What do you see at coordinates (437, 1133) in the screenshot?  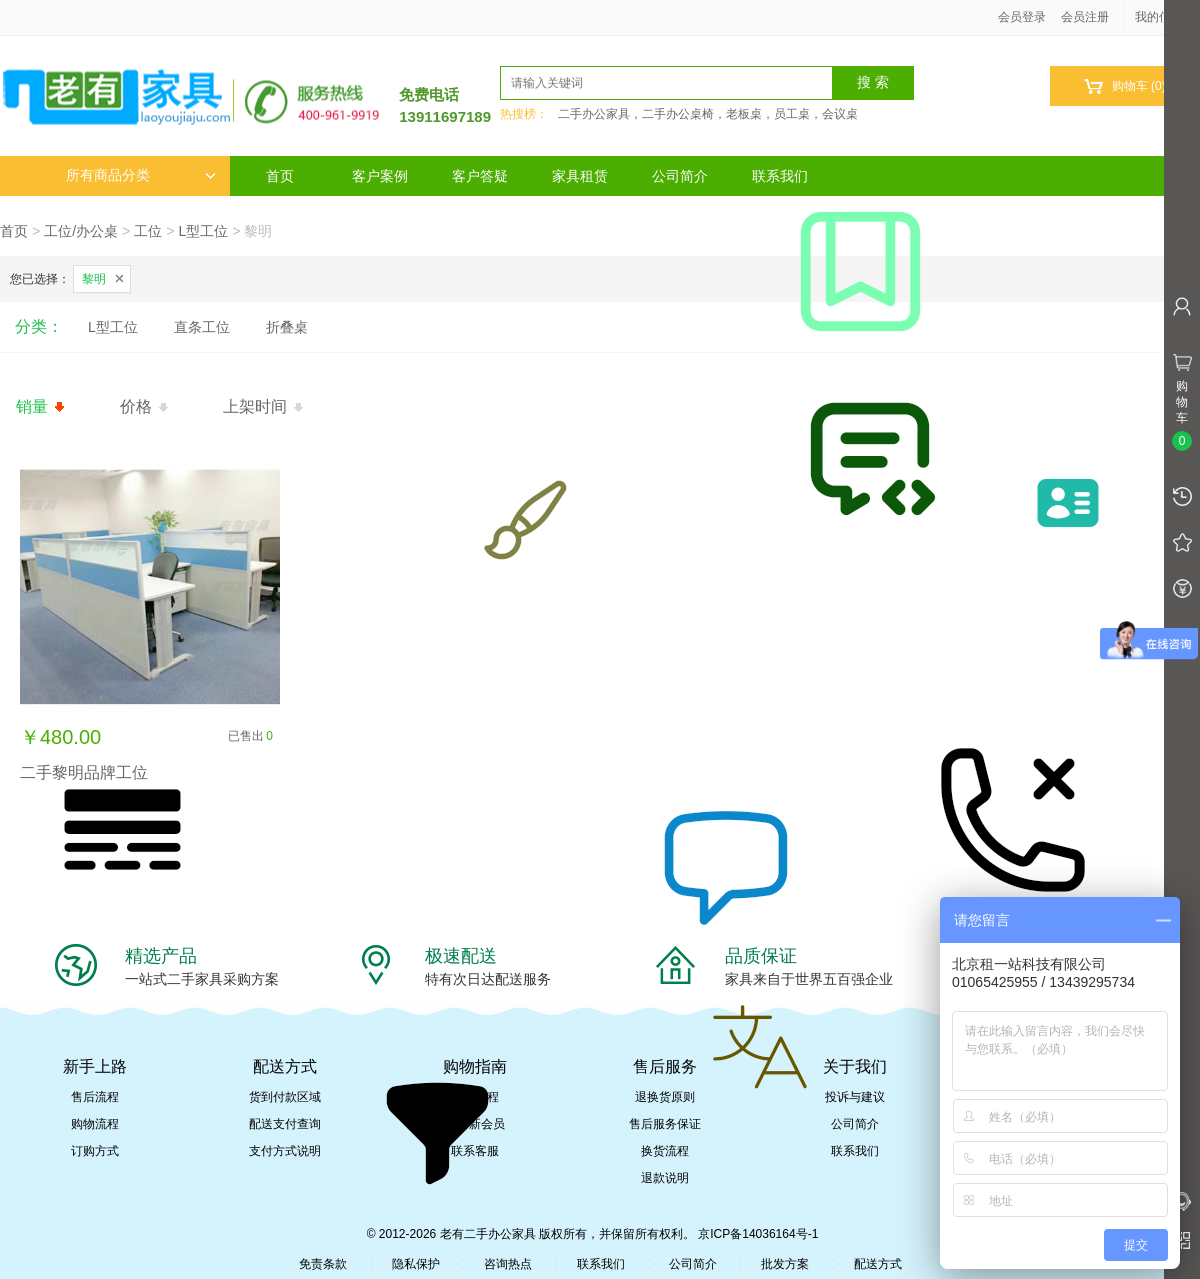 I see `filter or sort content` at bounding box center [437, 1133].